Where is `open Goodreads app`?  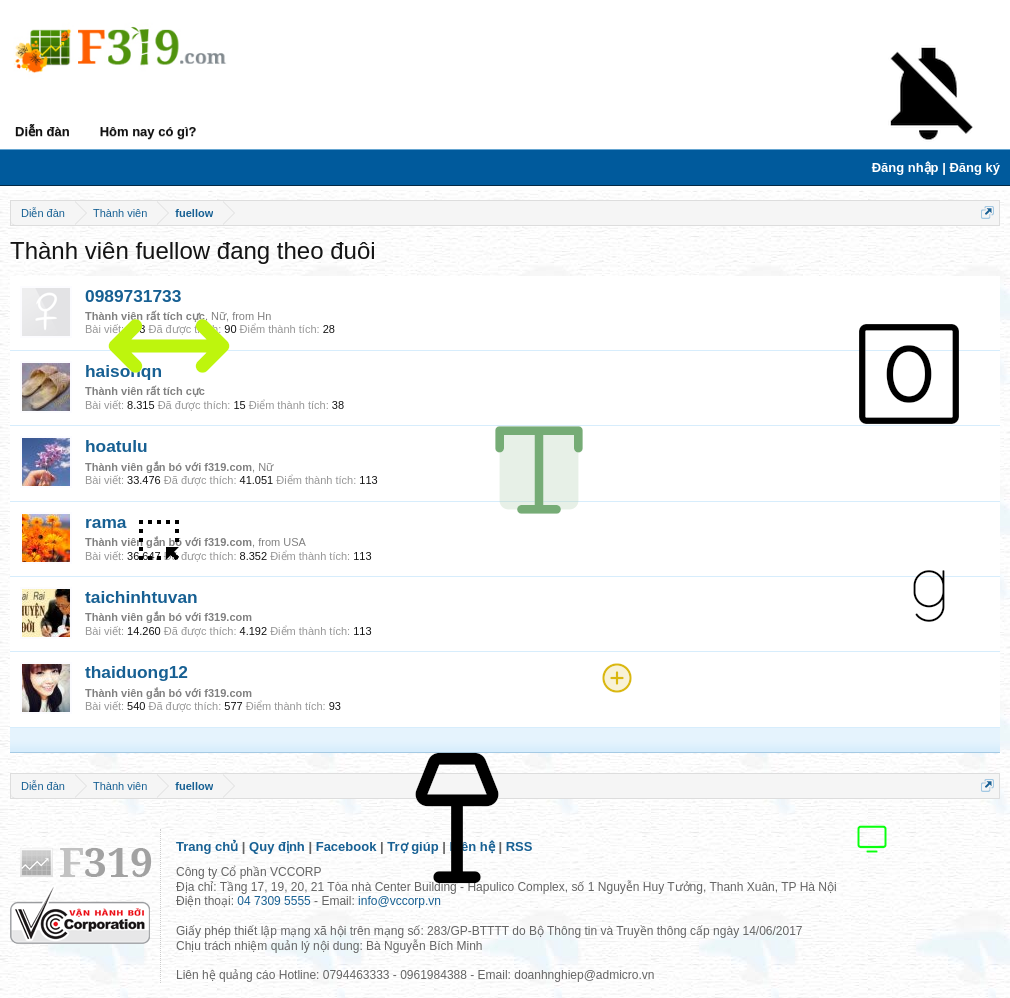 open Goodreads app is located at coordinates (929, 596).